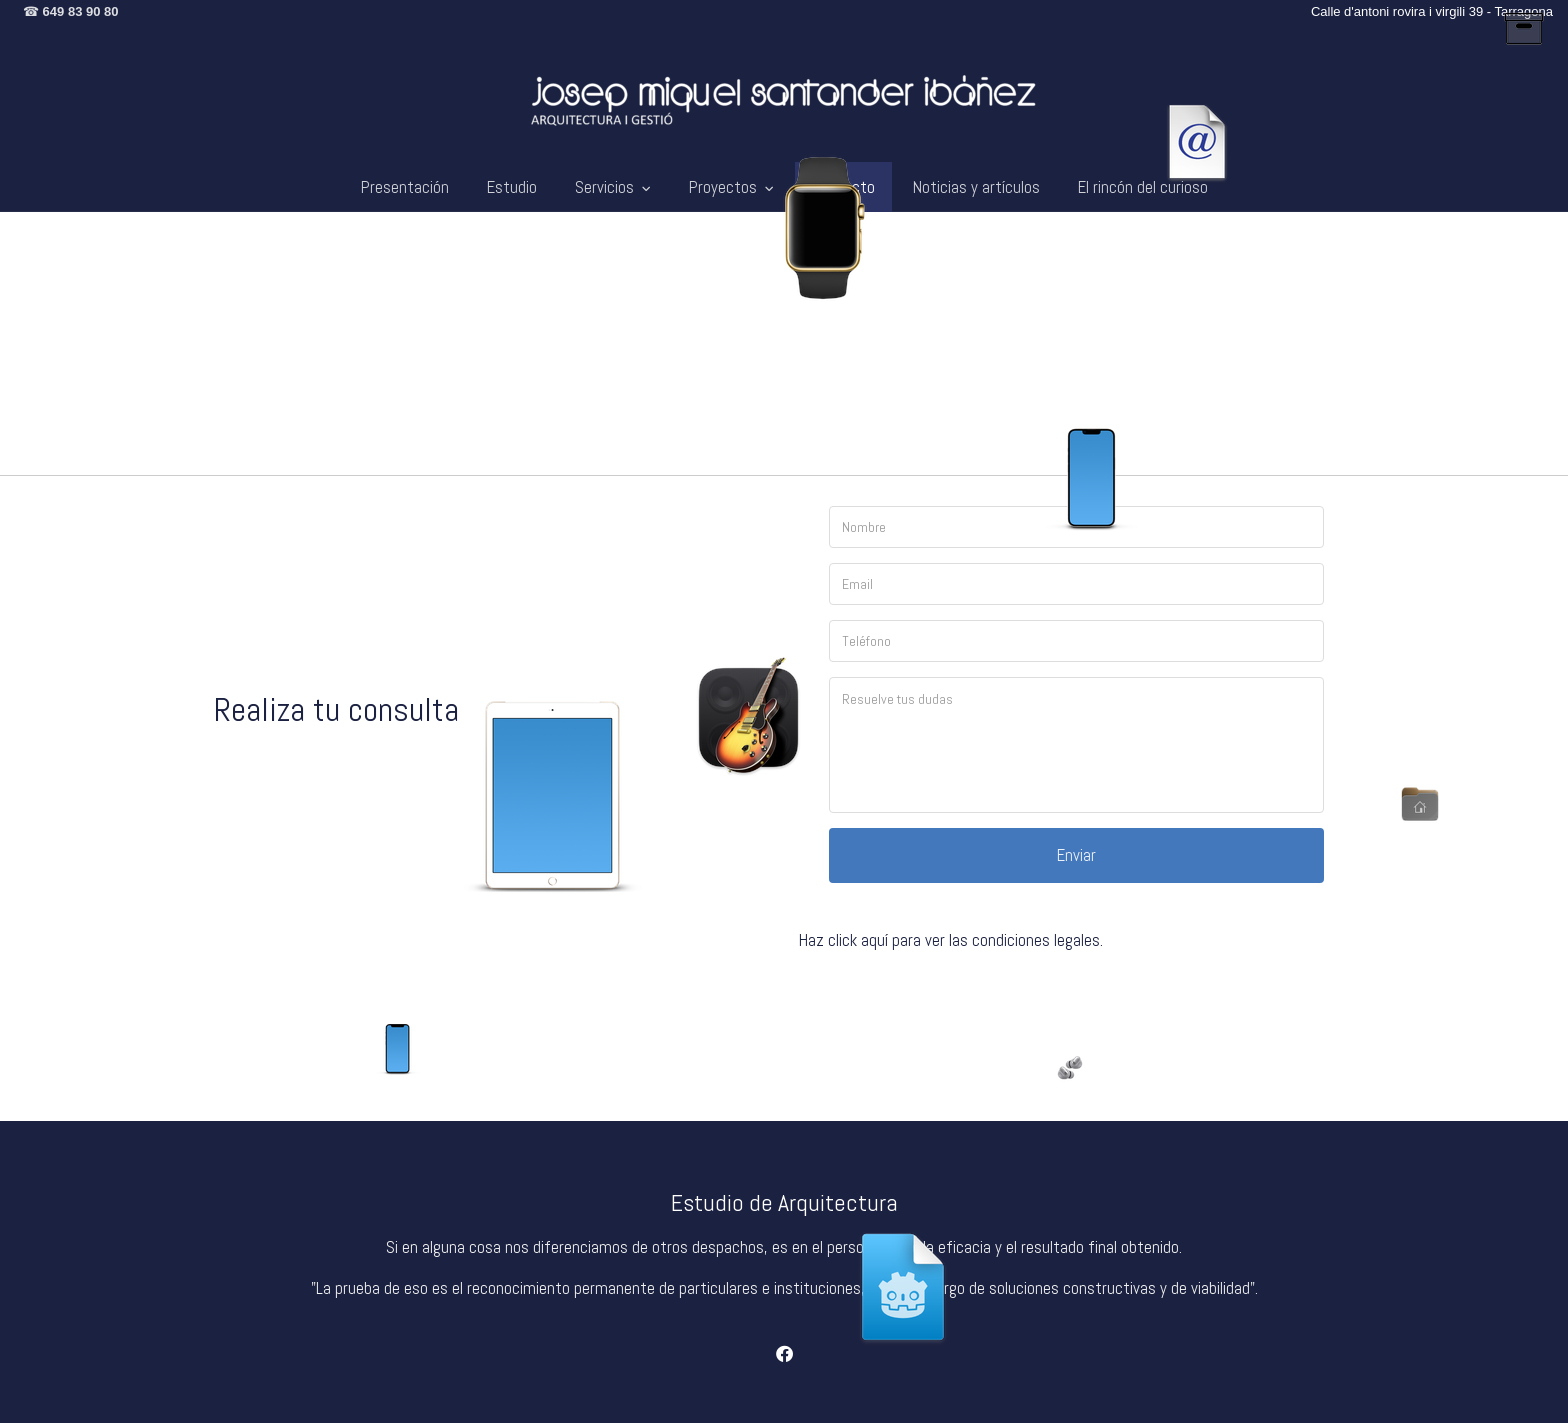 This screenshot has height=1423, width=1568. I want to click on apple watch device icon, so click(823, 228).